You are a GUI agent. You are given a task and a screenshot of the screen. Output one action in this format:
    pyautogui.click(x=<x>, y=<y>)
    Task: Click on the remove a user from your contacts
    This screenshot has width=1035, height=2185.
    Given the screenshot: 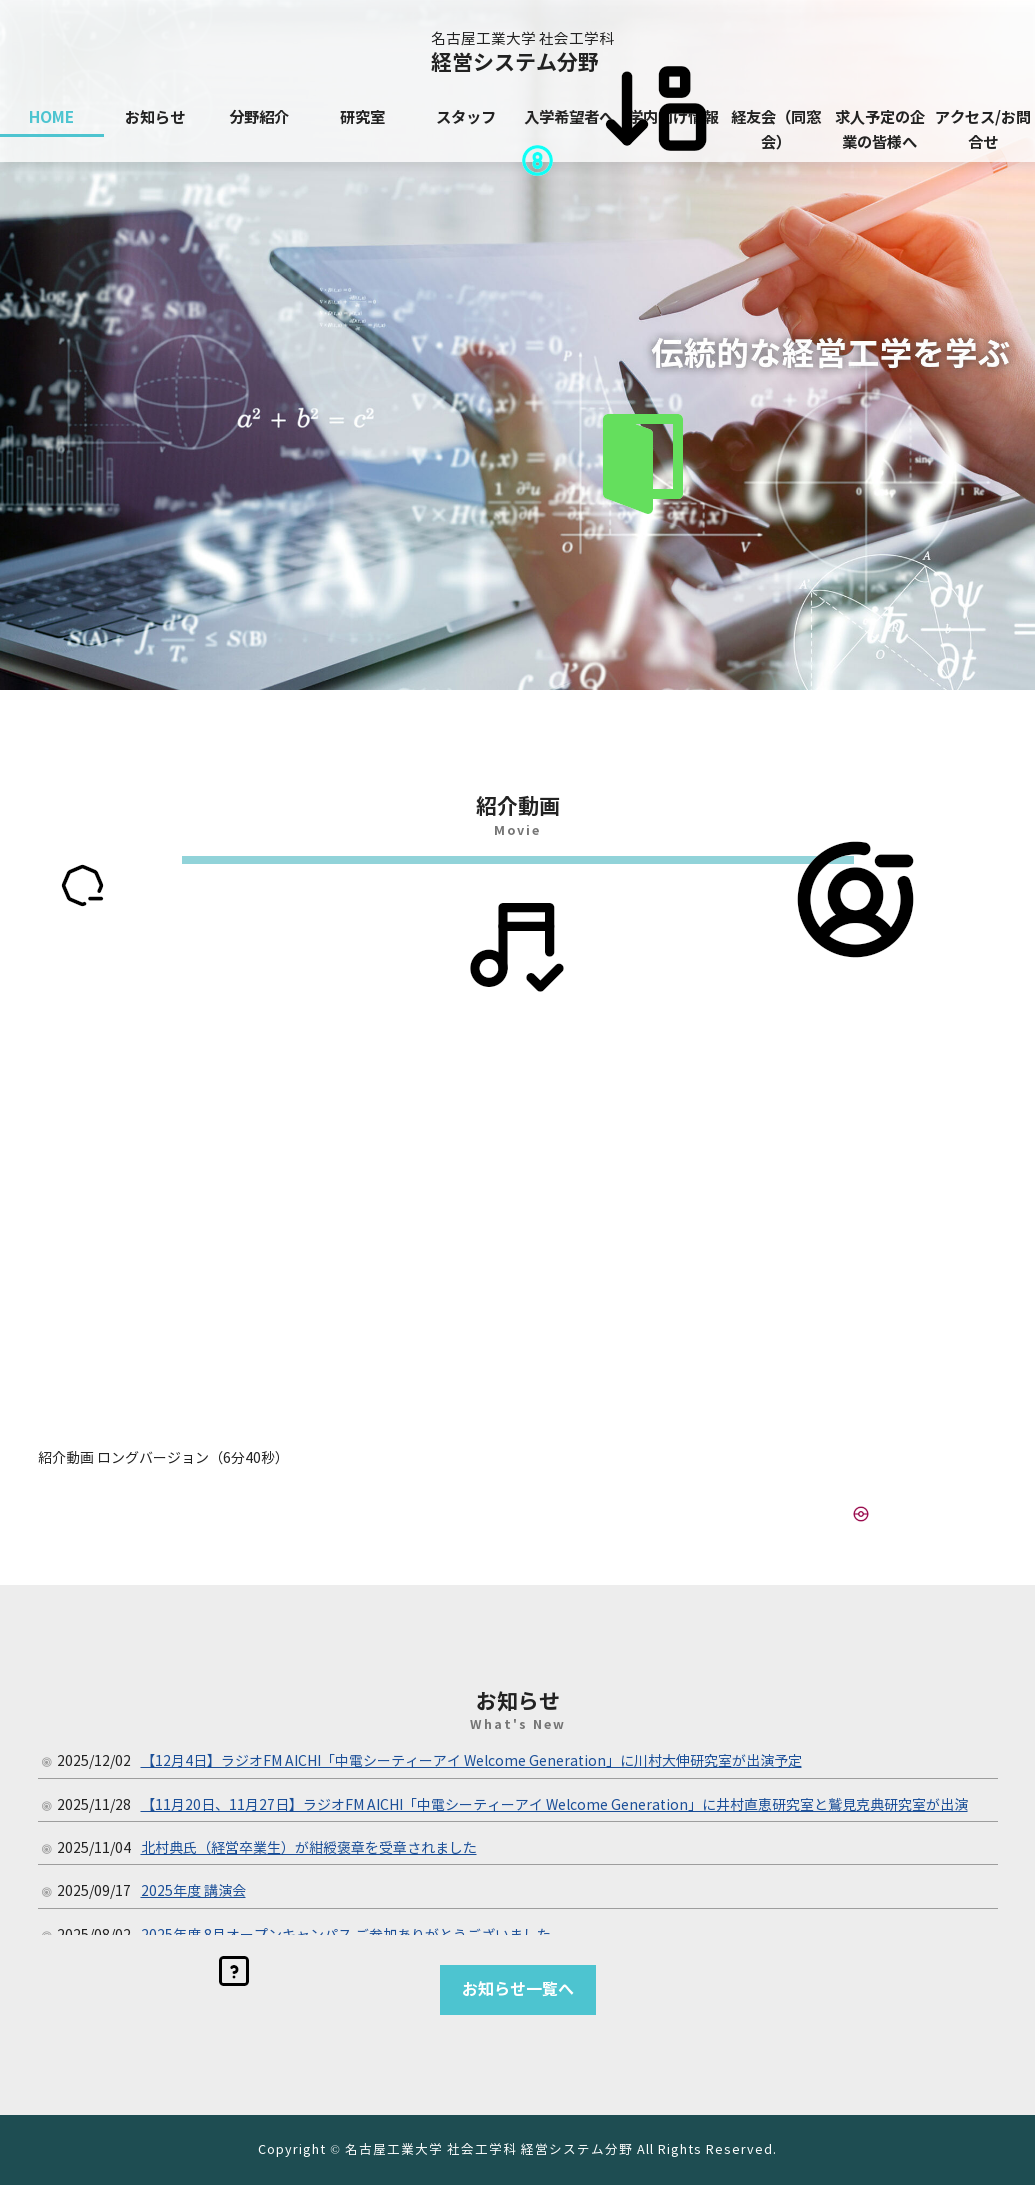 What is the action you would take?
    pyautogui.click(x=855, y=899)
    